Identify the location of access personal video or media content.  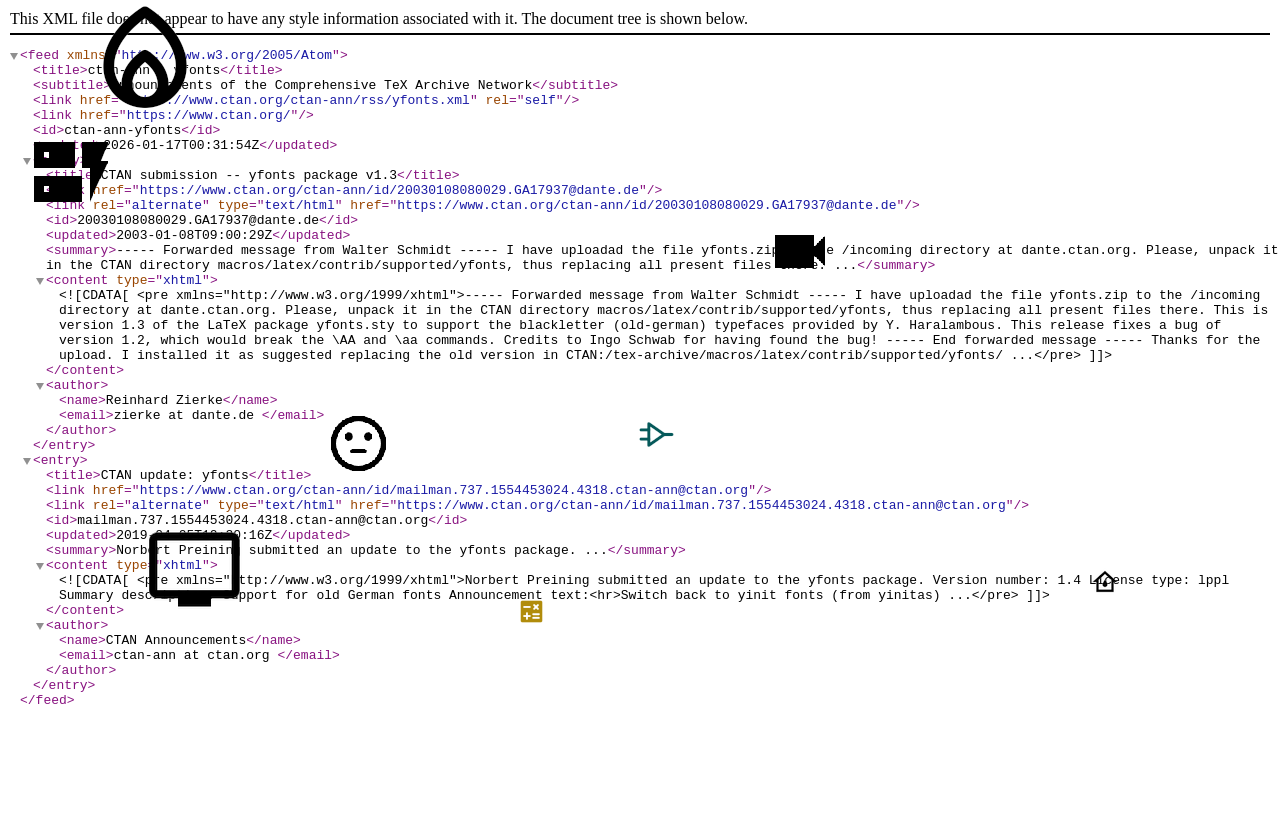
(194, 569).